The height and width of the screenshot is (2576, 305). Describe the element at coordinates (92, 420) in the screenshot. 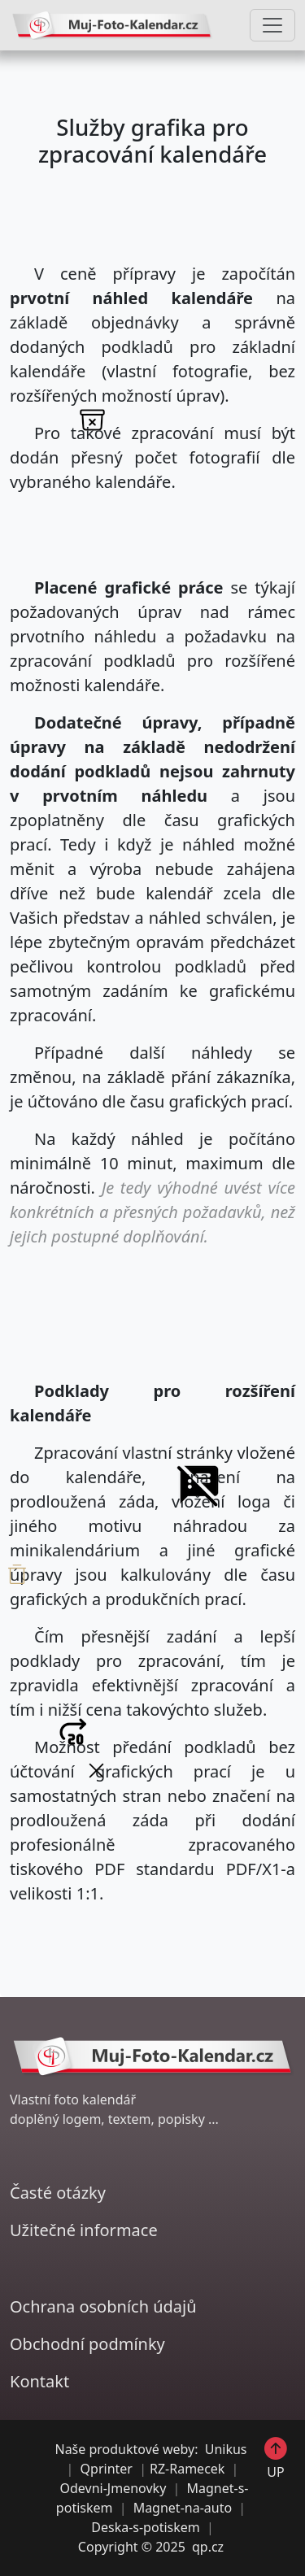

I see `remove item from archive` at that location.